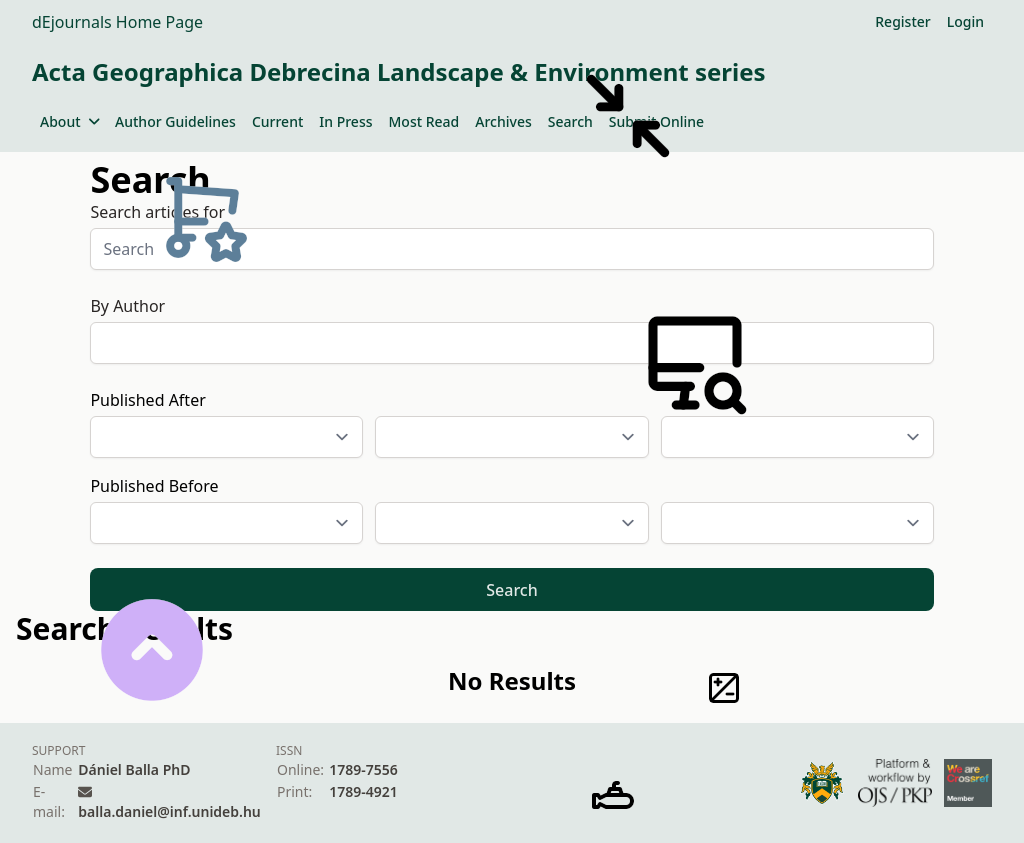 The image size is (1024, 843). What do you see at coordinates (612, 797) in the screenshot?
I see `navigate to underwater or submarine-related content` at bounding box center [612, 797].